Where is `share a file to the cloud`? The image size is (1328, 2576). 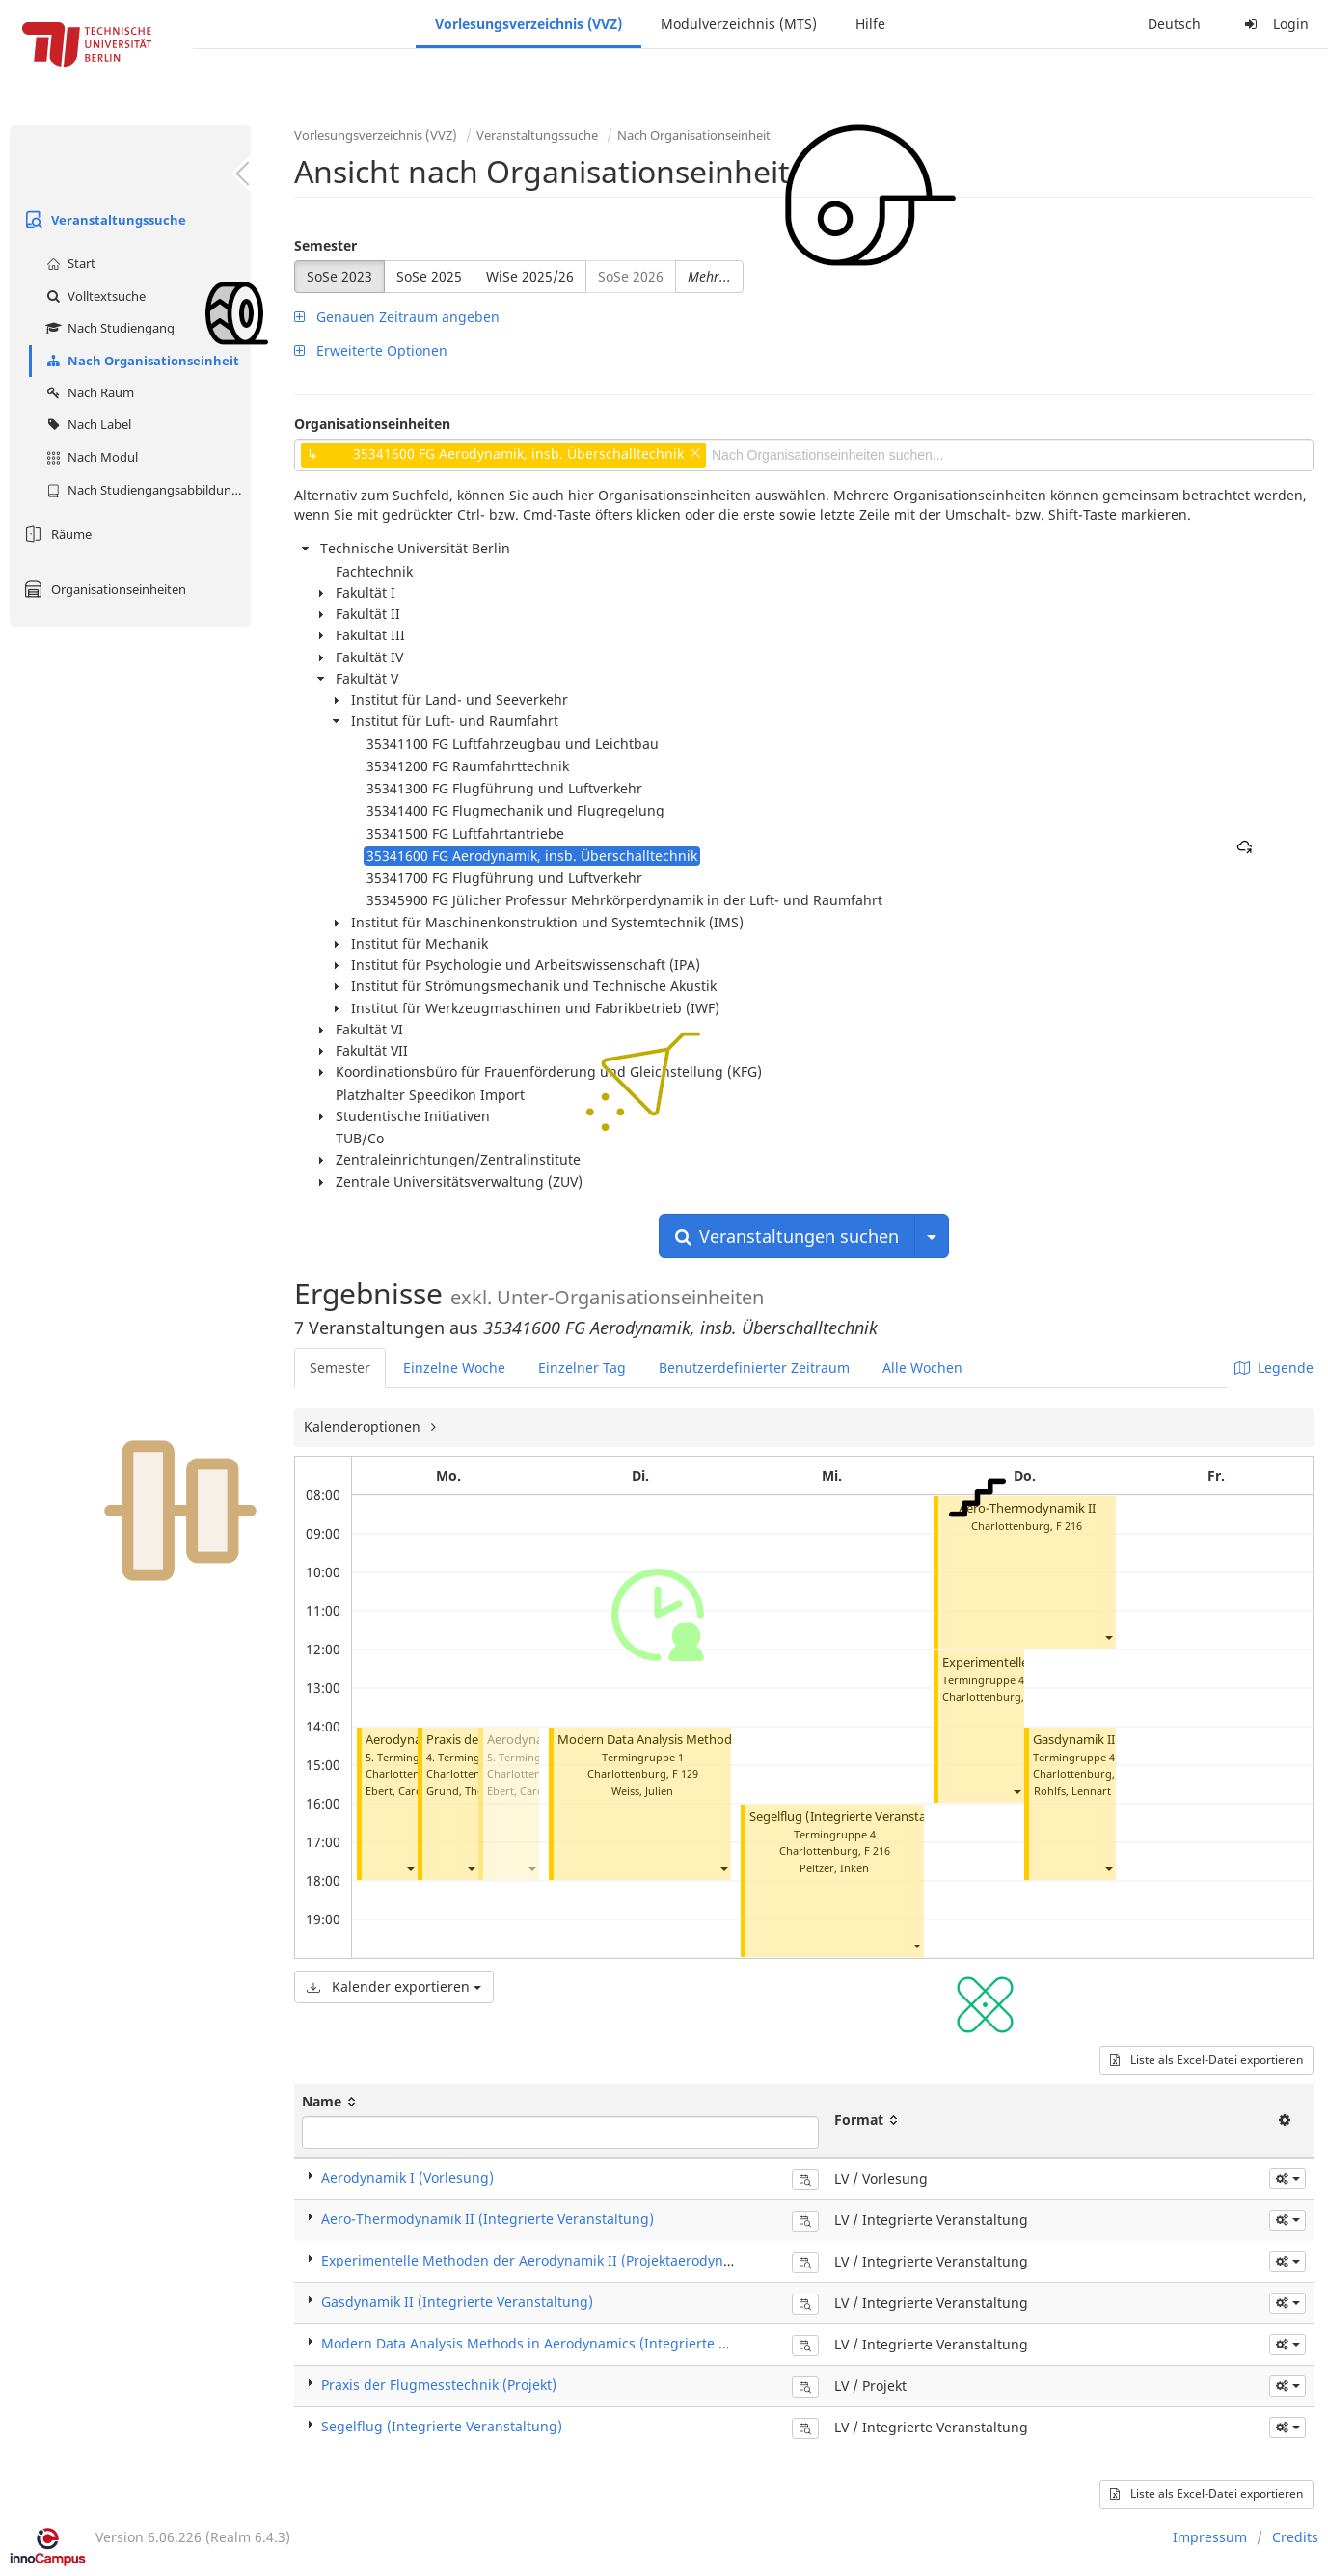 share a file to the cloud is located at coordinates (1244, 845).